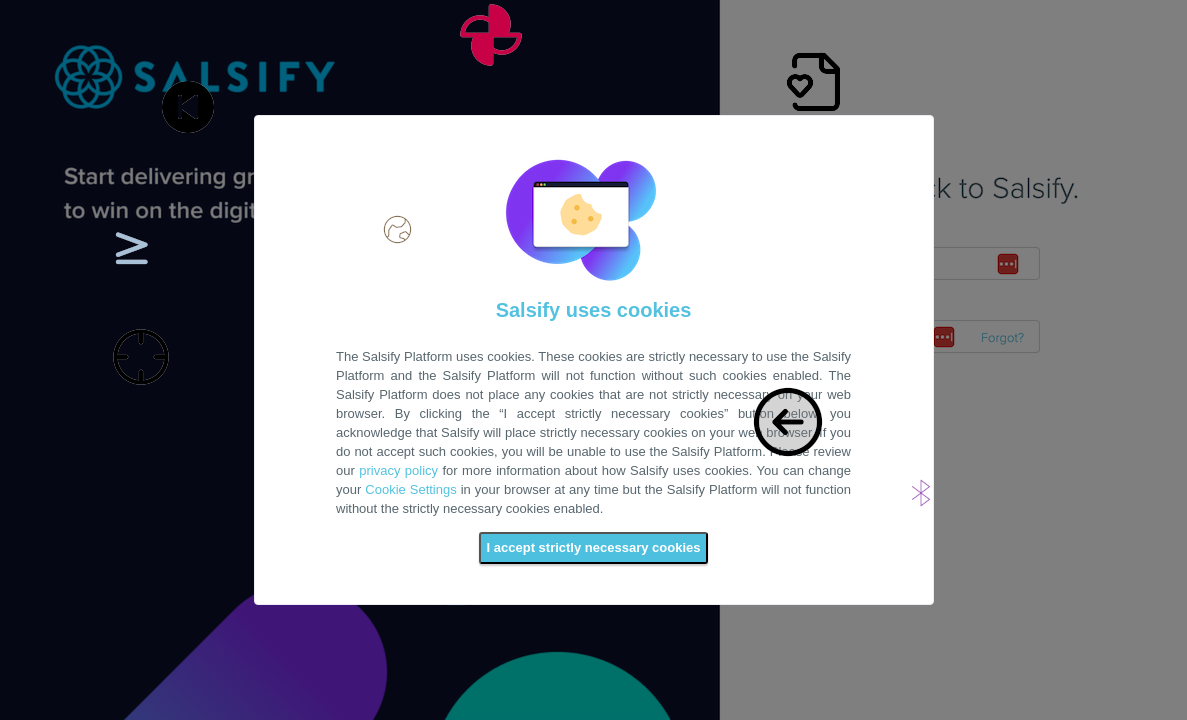  What do you see at coordinates (921, 493) in the screenshot?
I see `toggle bluetooth connectivity` at bounding box center [921, 493].